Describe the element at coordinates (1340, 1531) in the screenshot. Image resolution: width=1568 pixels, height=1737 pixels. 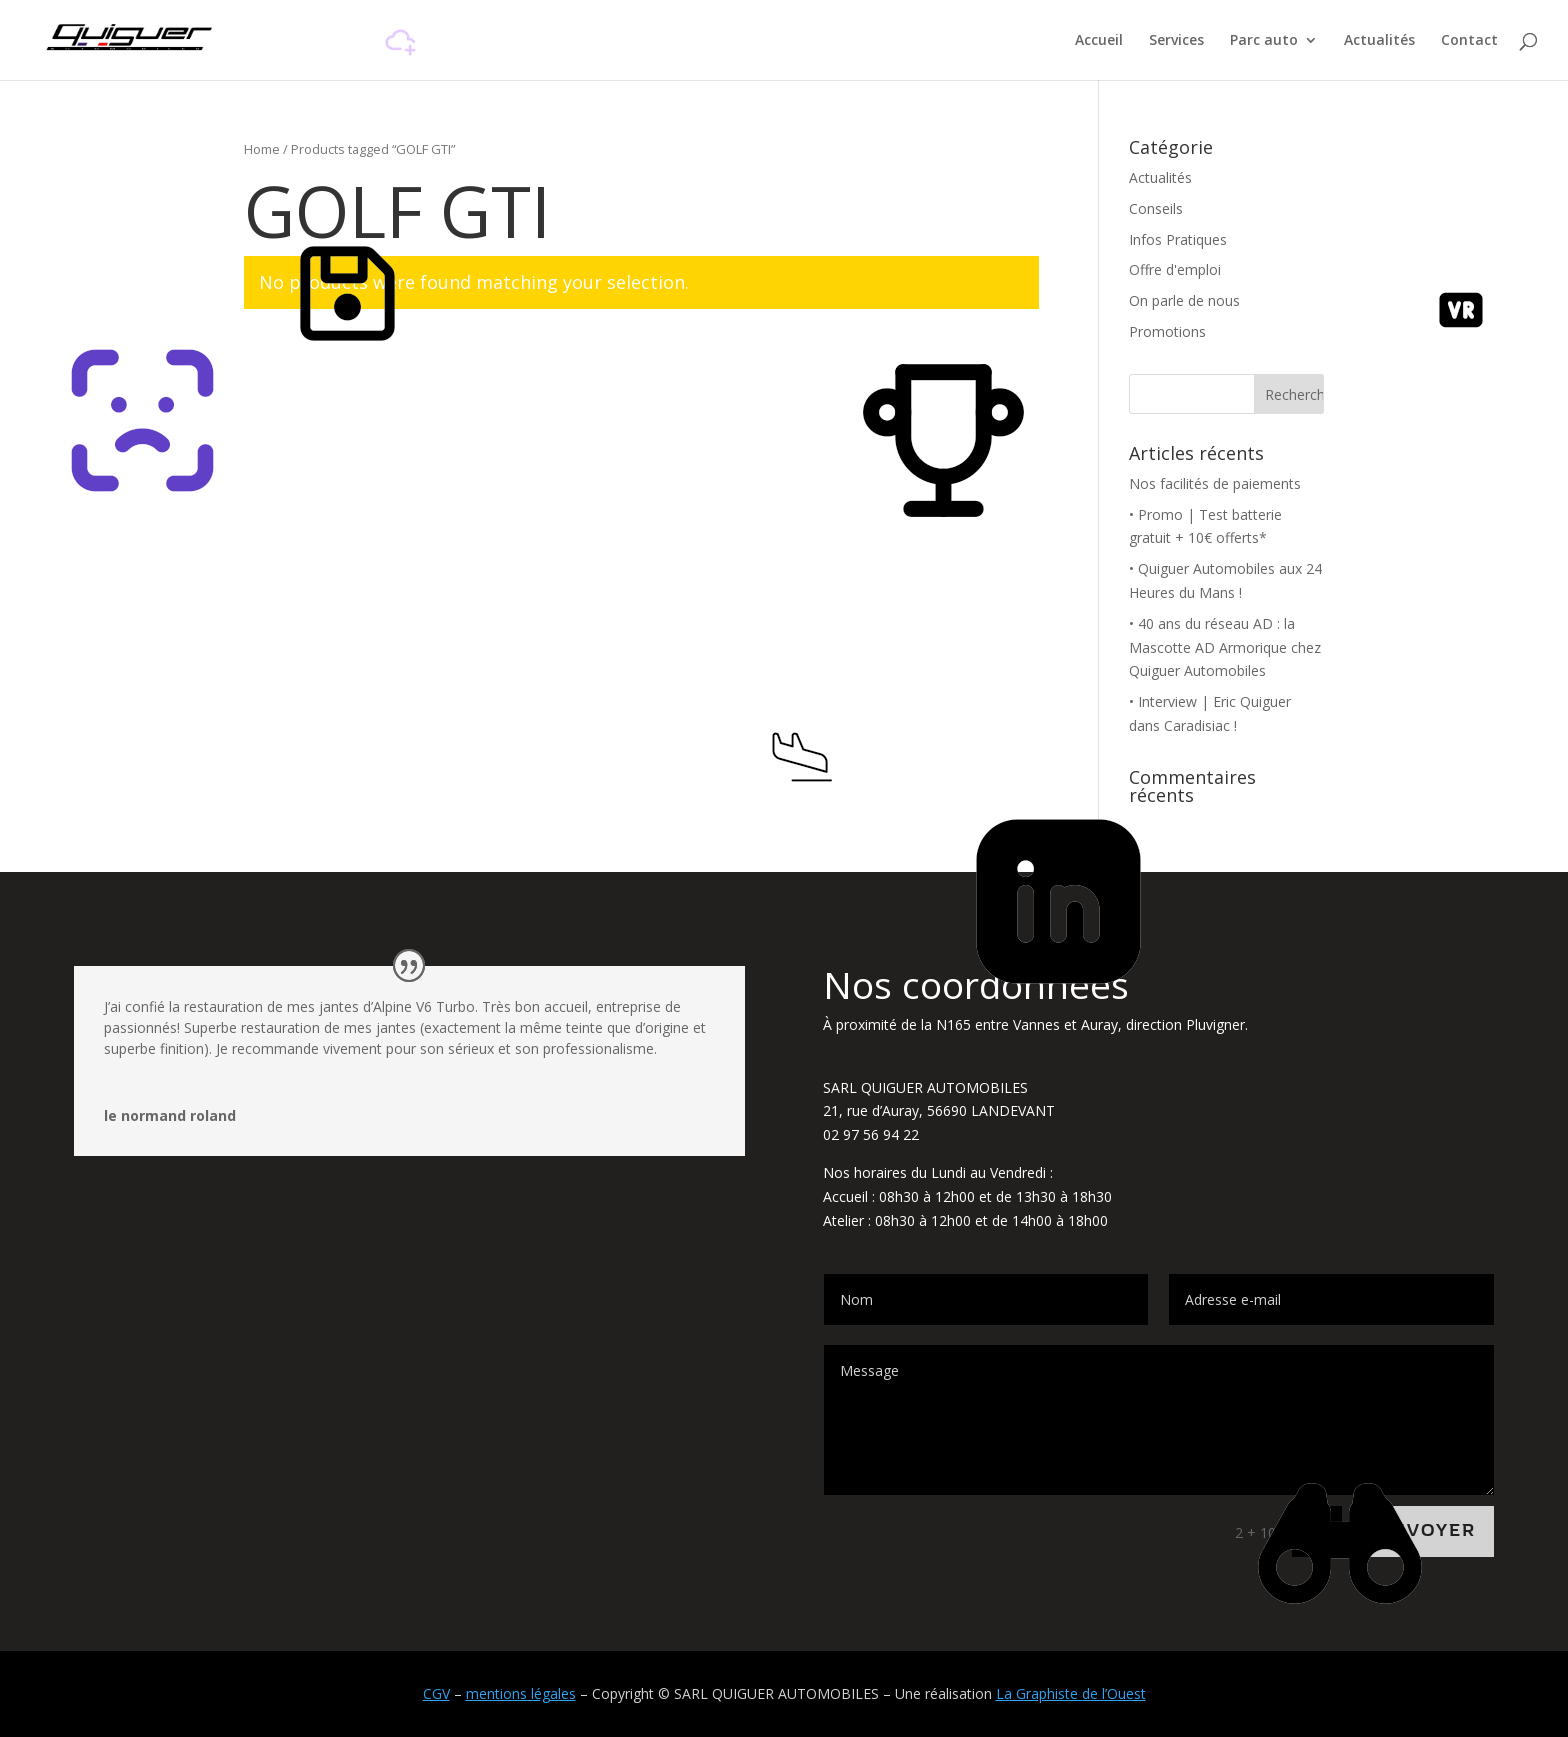
I see `search or explore content` at that location.